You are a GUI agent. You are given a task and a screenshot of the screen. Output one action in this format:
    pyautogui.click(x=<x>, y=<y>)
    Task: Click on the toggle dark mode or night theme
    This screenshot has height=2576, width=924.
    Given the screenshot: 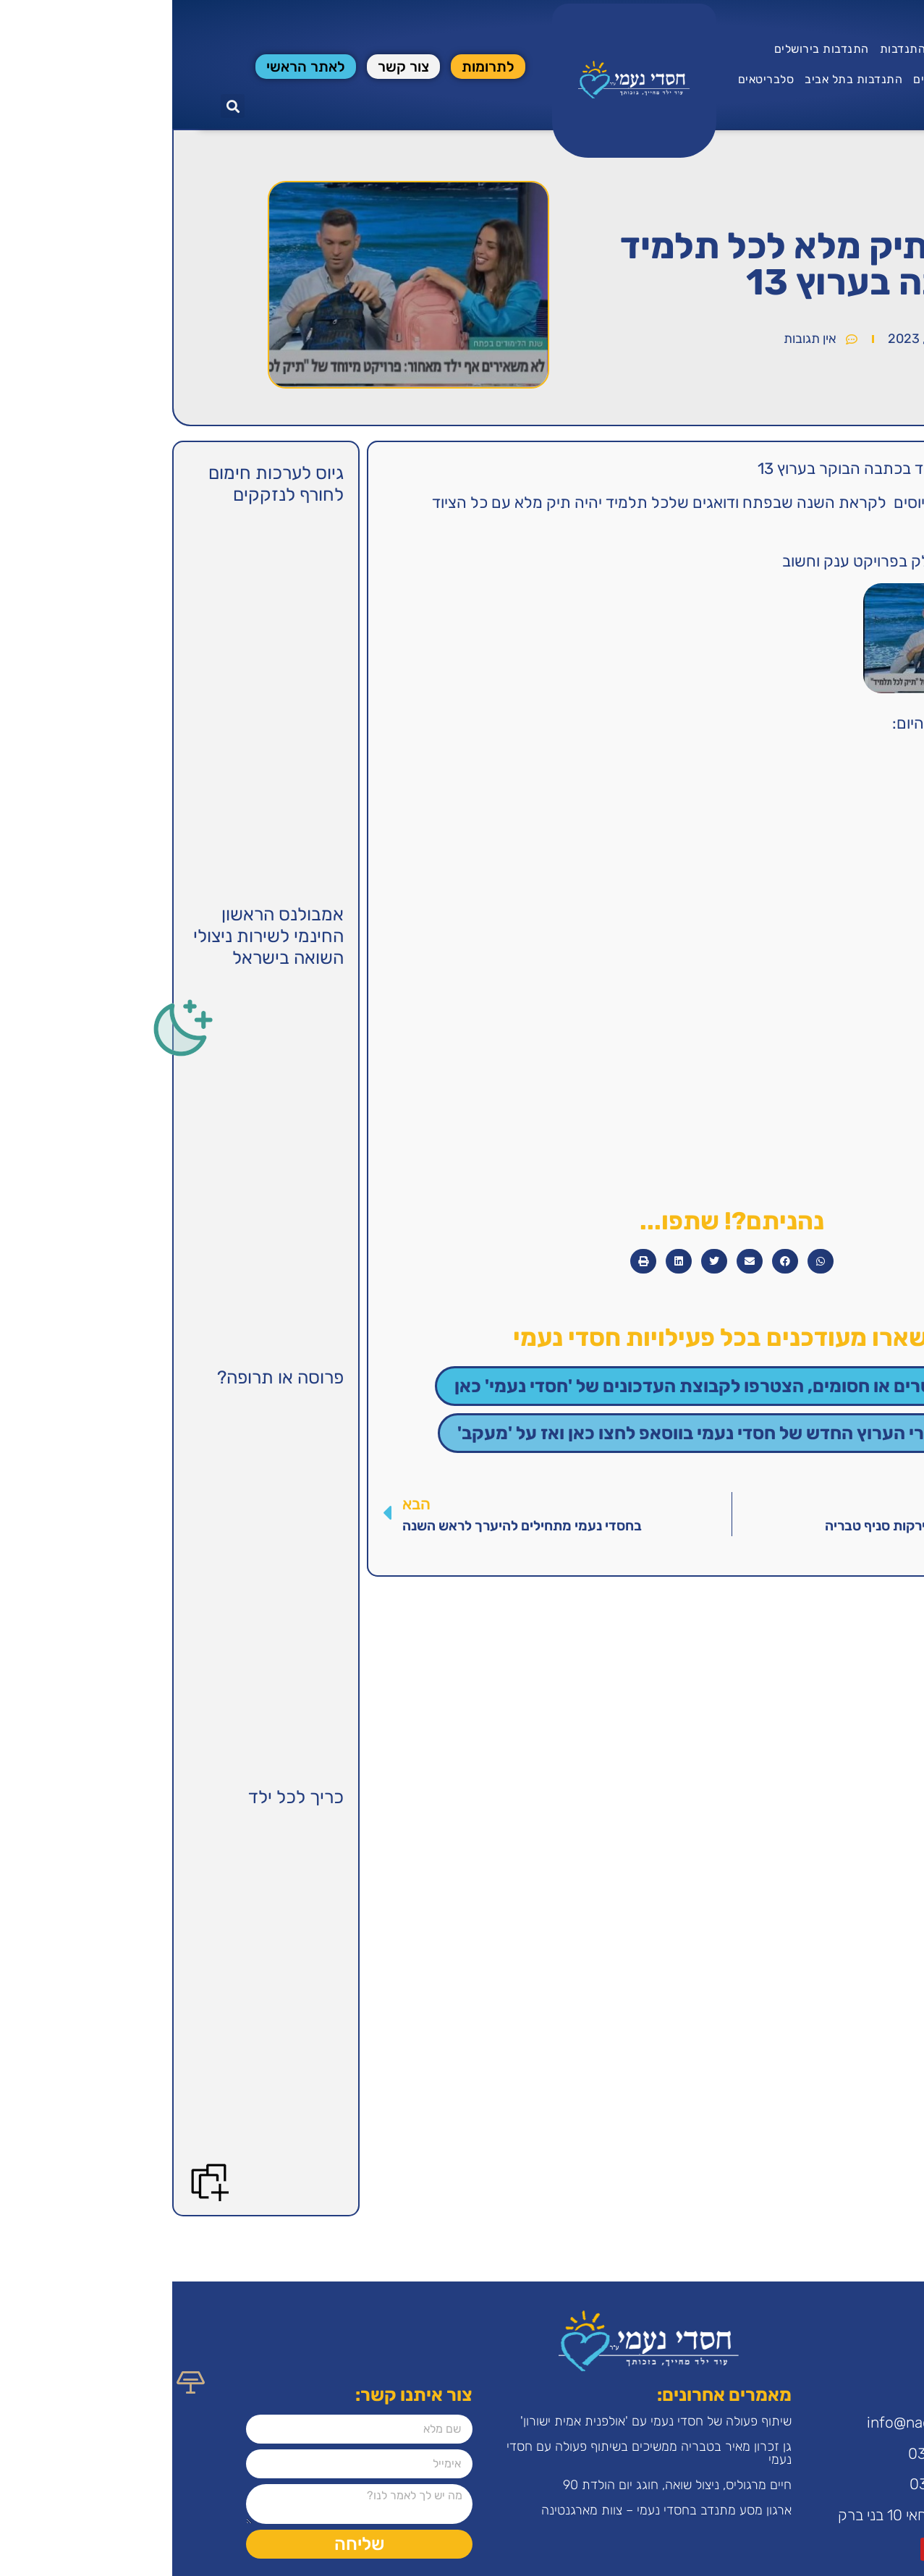 What is the action you would take?
    pyautogui.click(x=181, y=1029)
    